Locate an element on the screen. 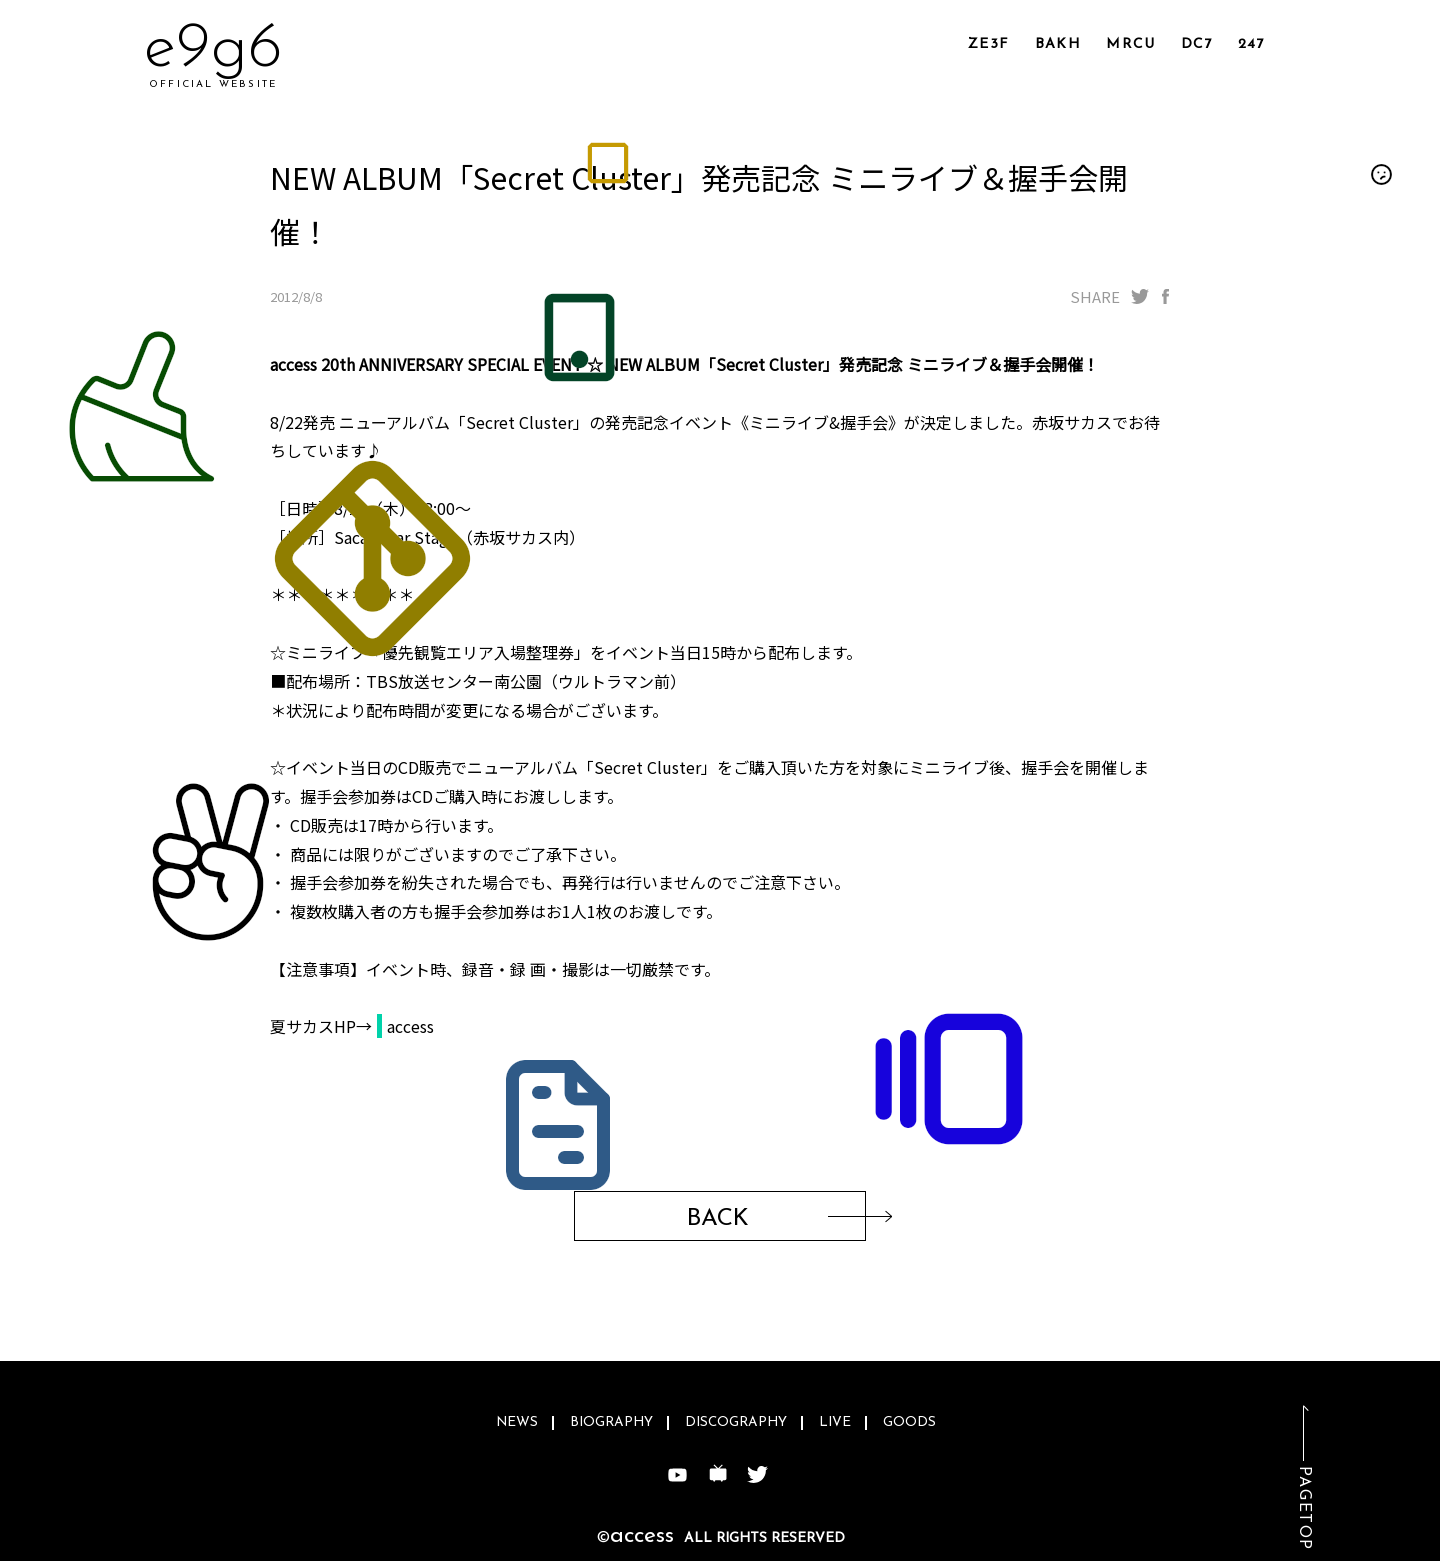 The width and height of the screenshot is (1440, 1561). indicate user frustration or negative feedback is located at coordinates (1381, 174).